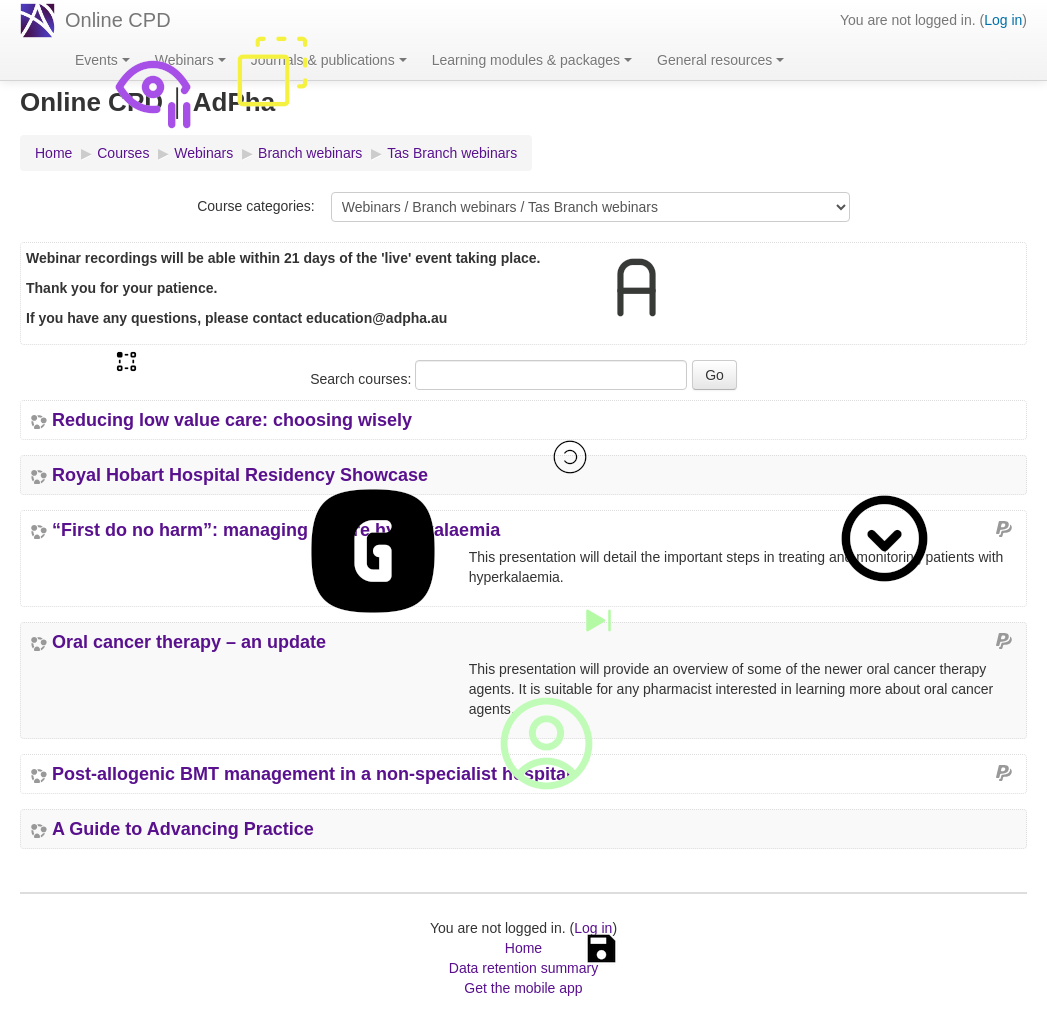  What do you see at coordinates (636, 287) in the screenshot?
I see `select font or text formatting options` at bounding box center [636, 287].